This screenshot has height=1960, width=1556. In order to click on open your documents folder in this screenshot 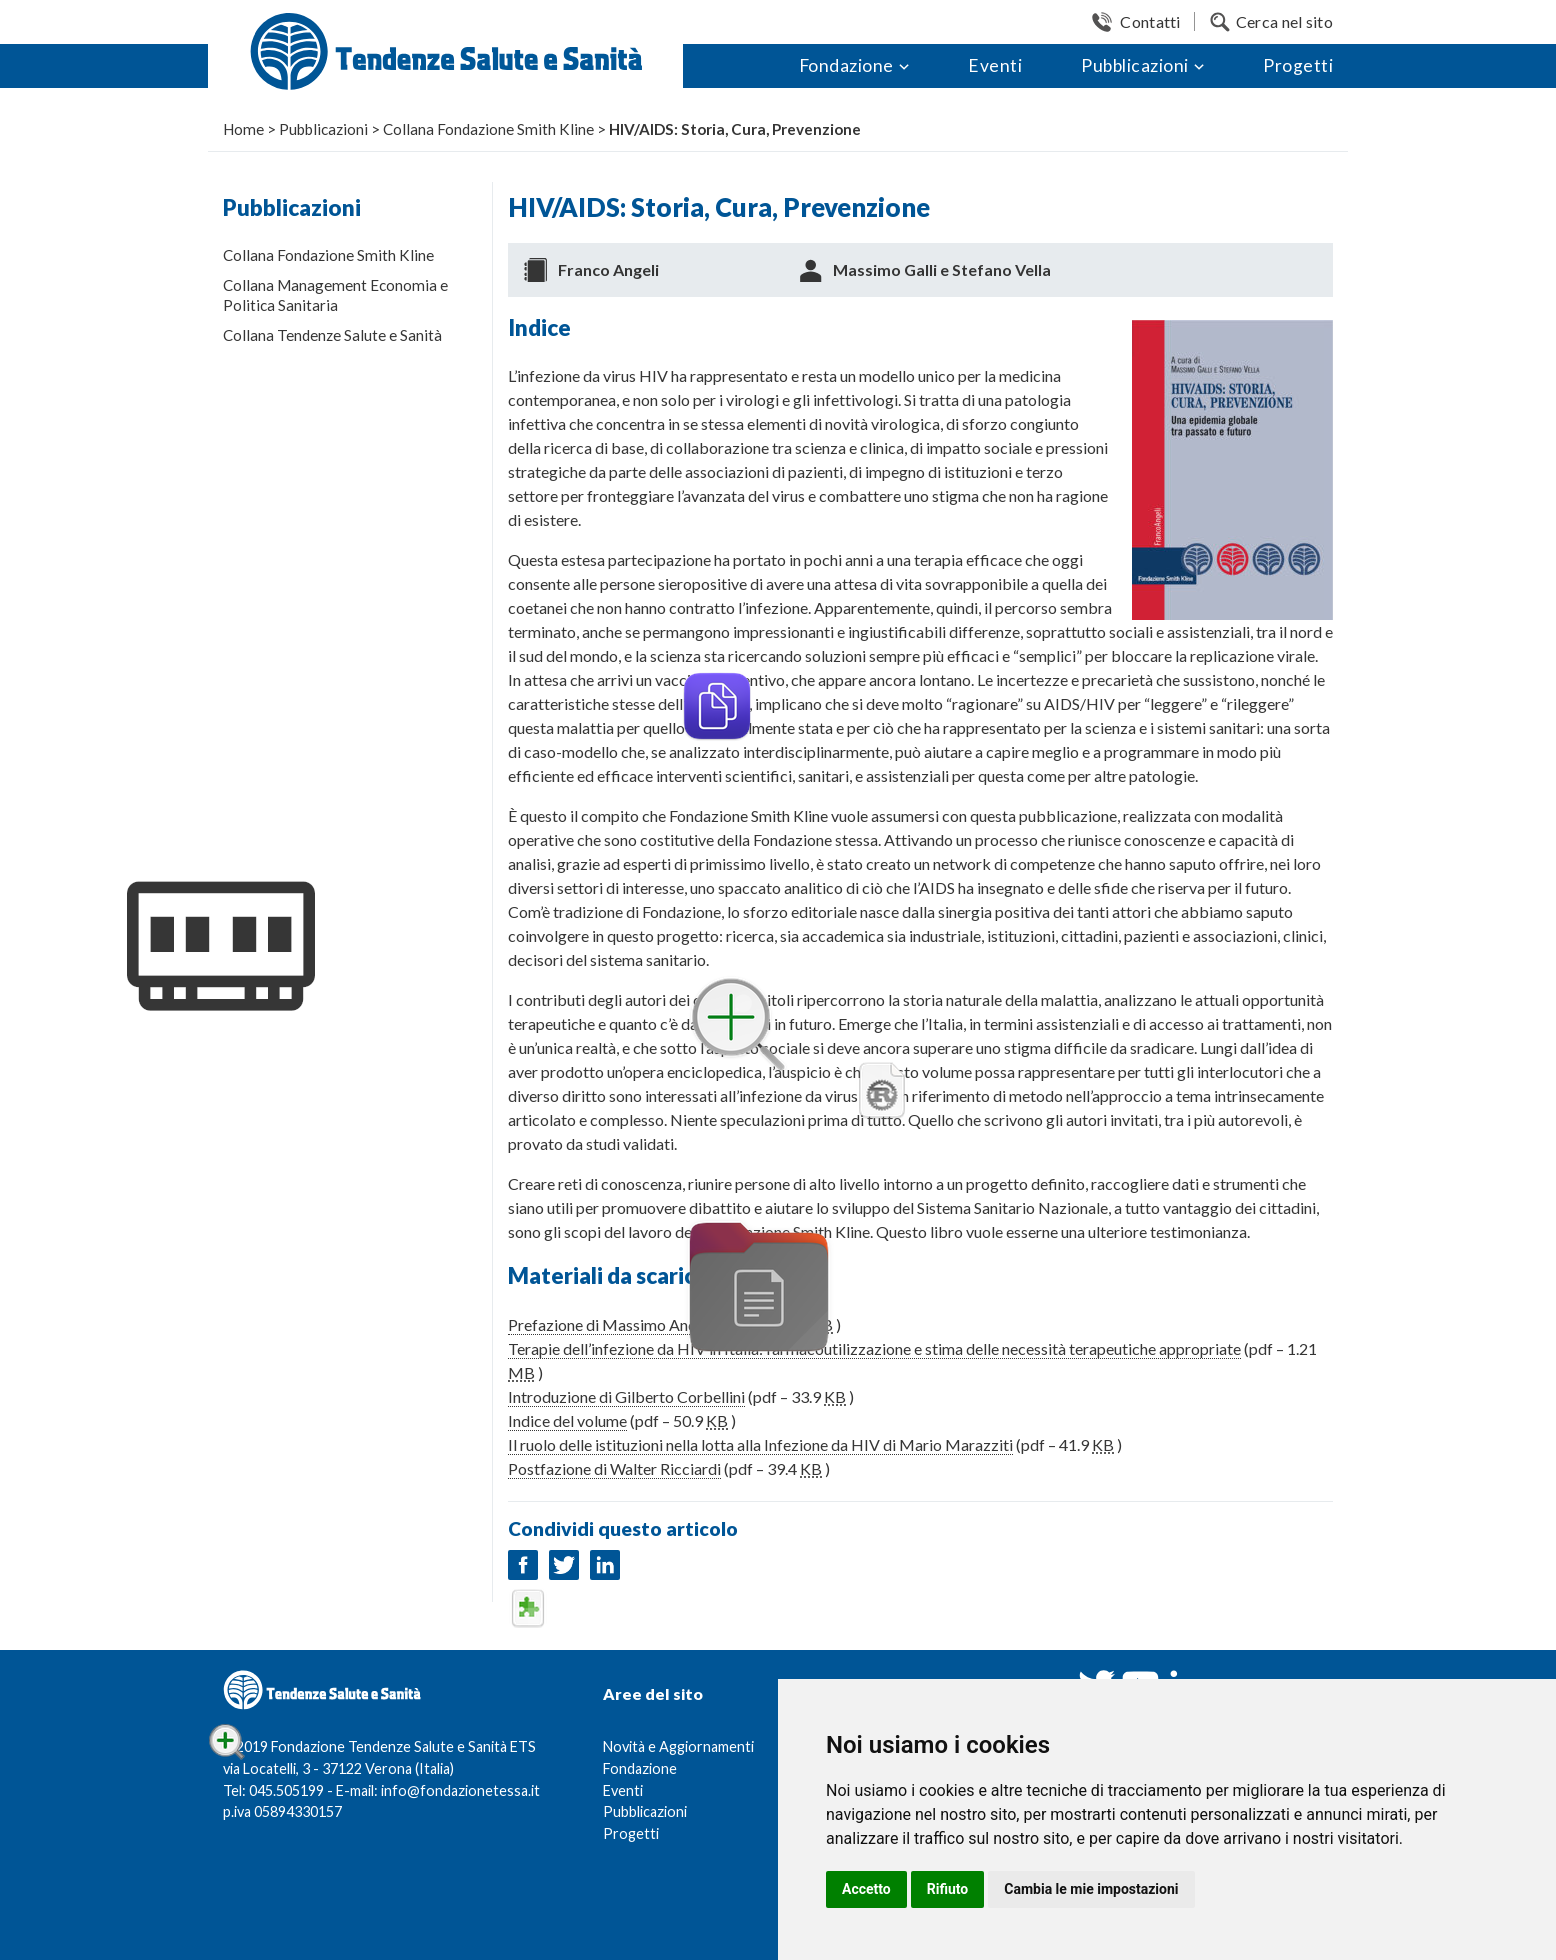, I will do `click(759, 1287)`.